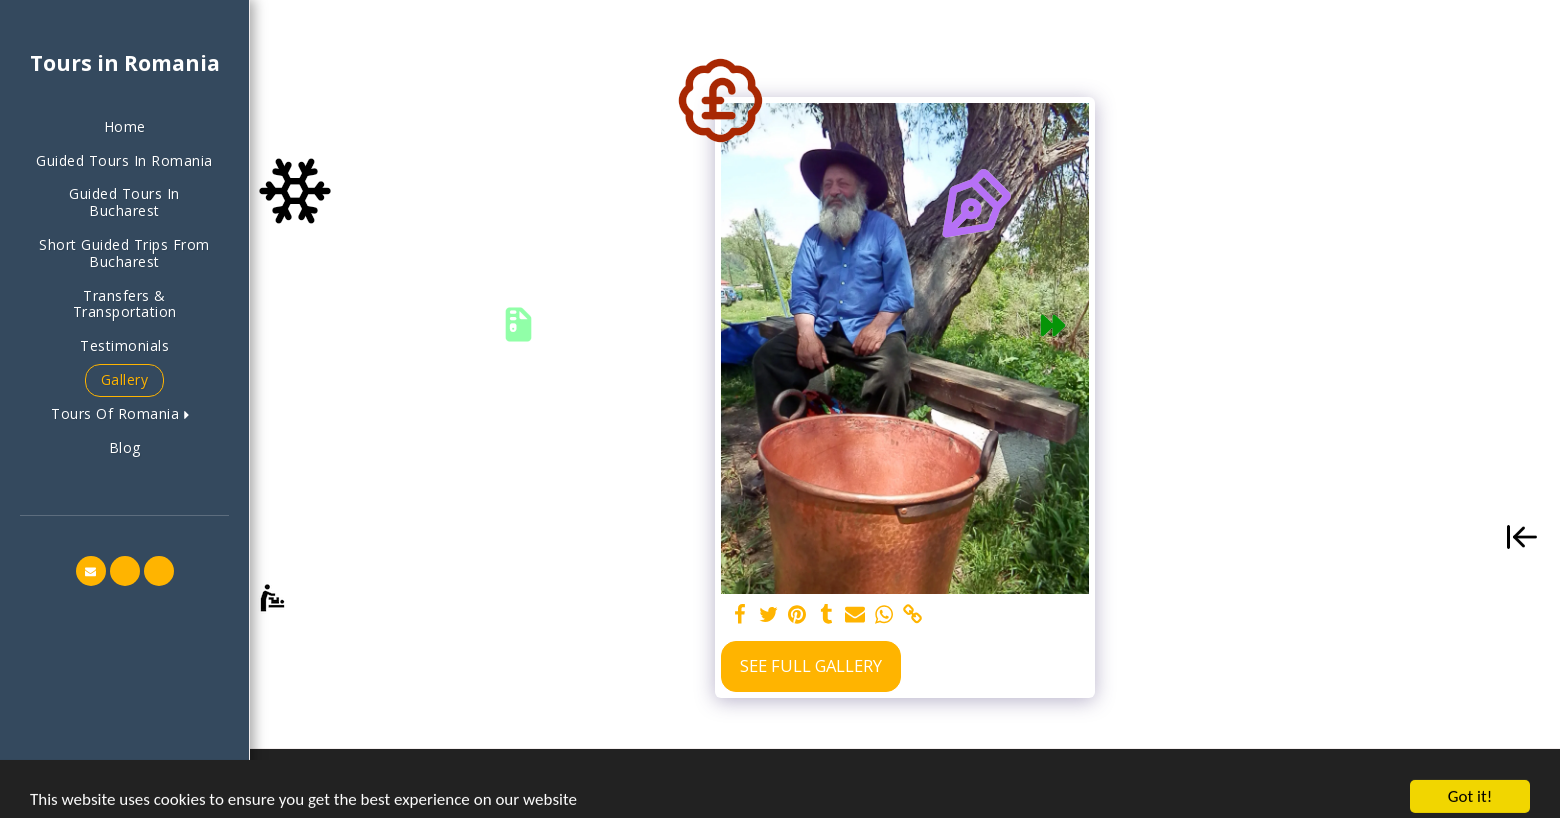 The width and height of the screenshot is (1560, 818). What do you see at coordinates (1051, 325) in the screenshot?
I see `skip to the next track` at bounding box center [1051, 325].